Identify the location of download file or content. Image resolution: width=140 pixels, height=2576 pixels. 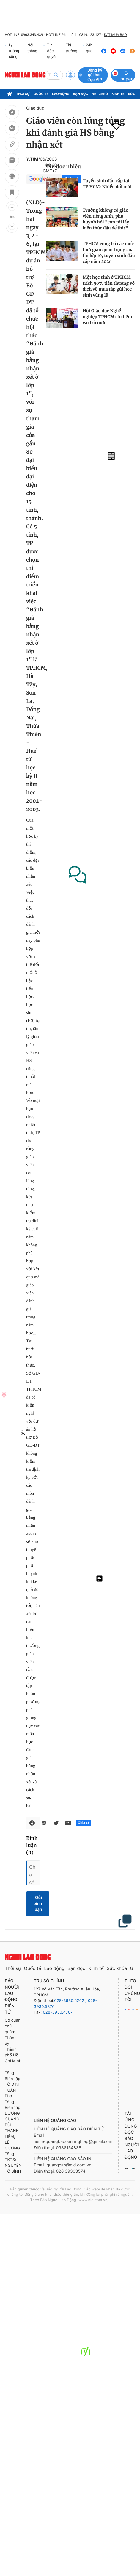
(116, 124).